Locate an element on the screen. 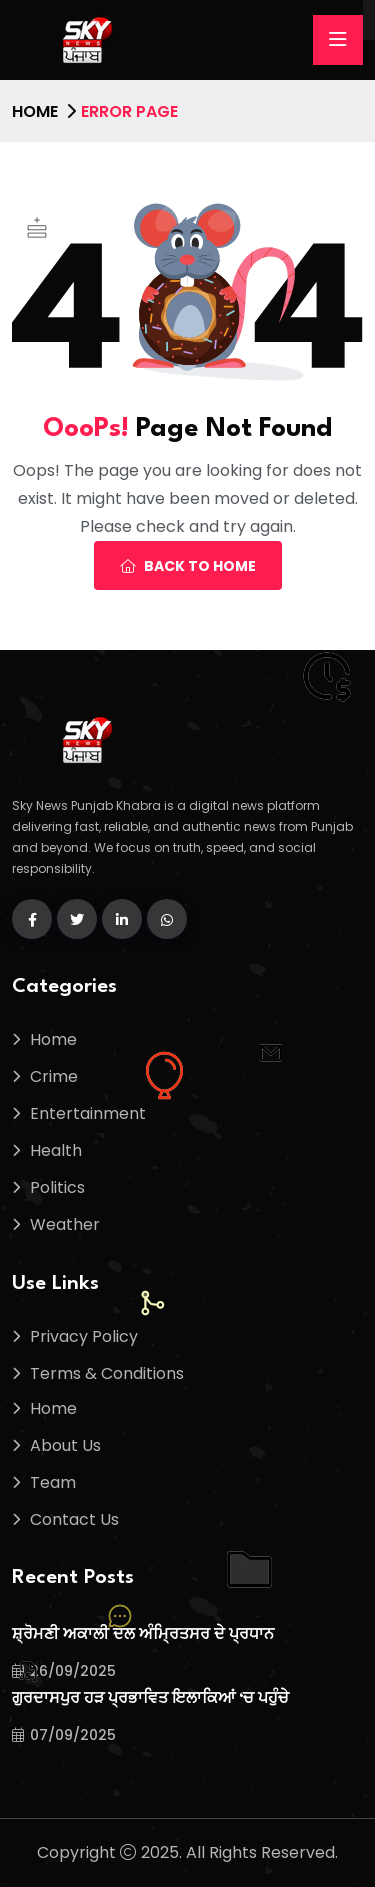  javascript file in a project directory is located at coordinates (28, 1671).